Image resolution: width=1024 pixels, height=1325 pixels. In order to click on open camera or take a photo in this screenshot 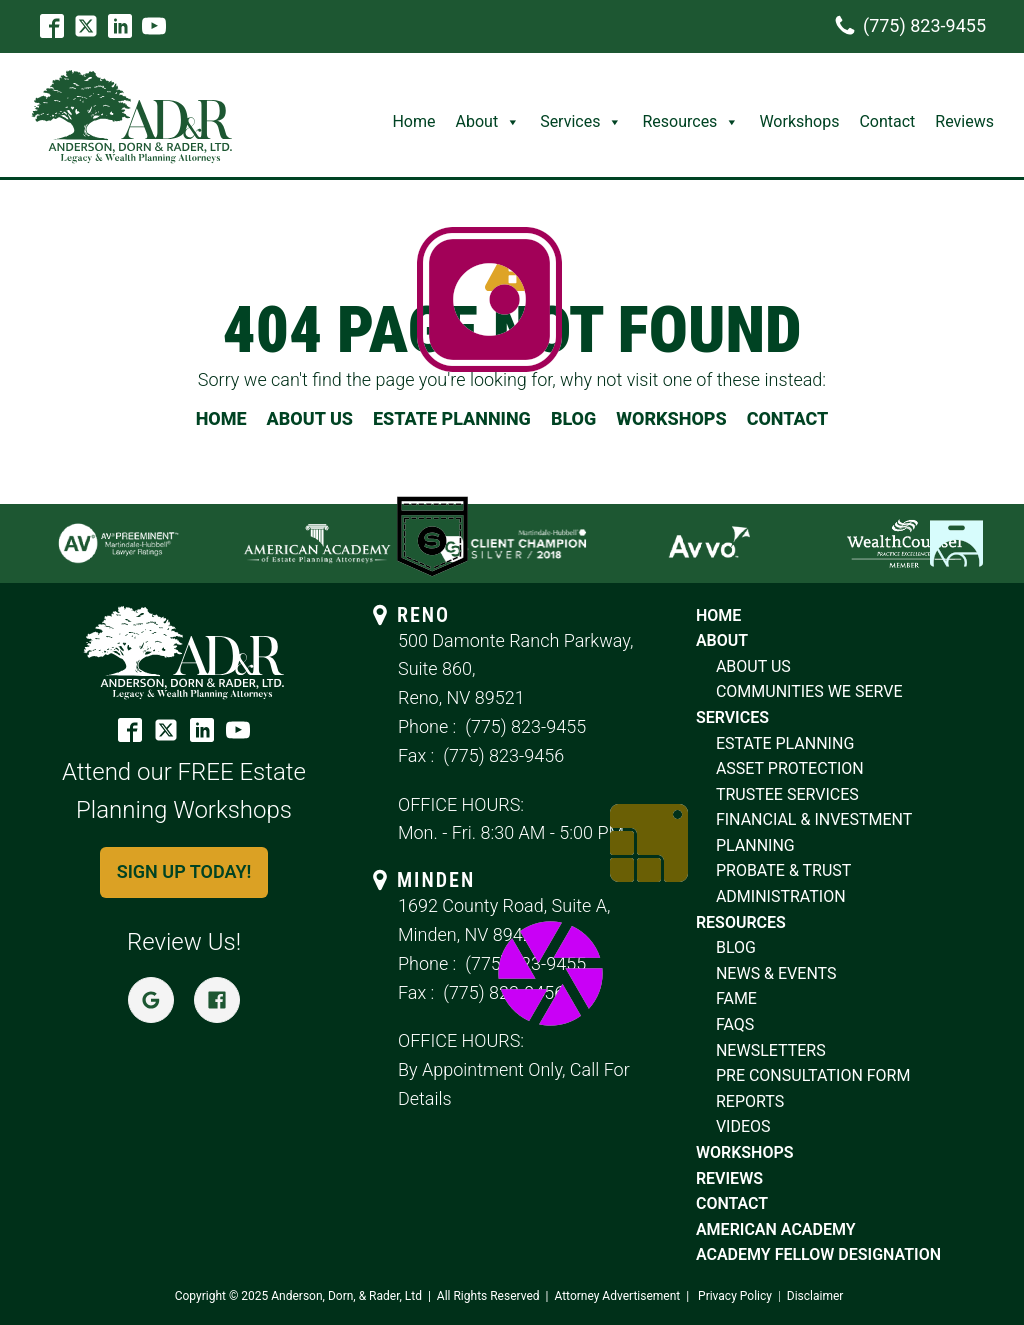, I will do `click(550, 973)`.